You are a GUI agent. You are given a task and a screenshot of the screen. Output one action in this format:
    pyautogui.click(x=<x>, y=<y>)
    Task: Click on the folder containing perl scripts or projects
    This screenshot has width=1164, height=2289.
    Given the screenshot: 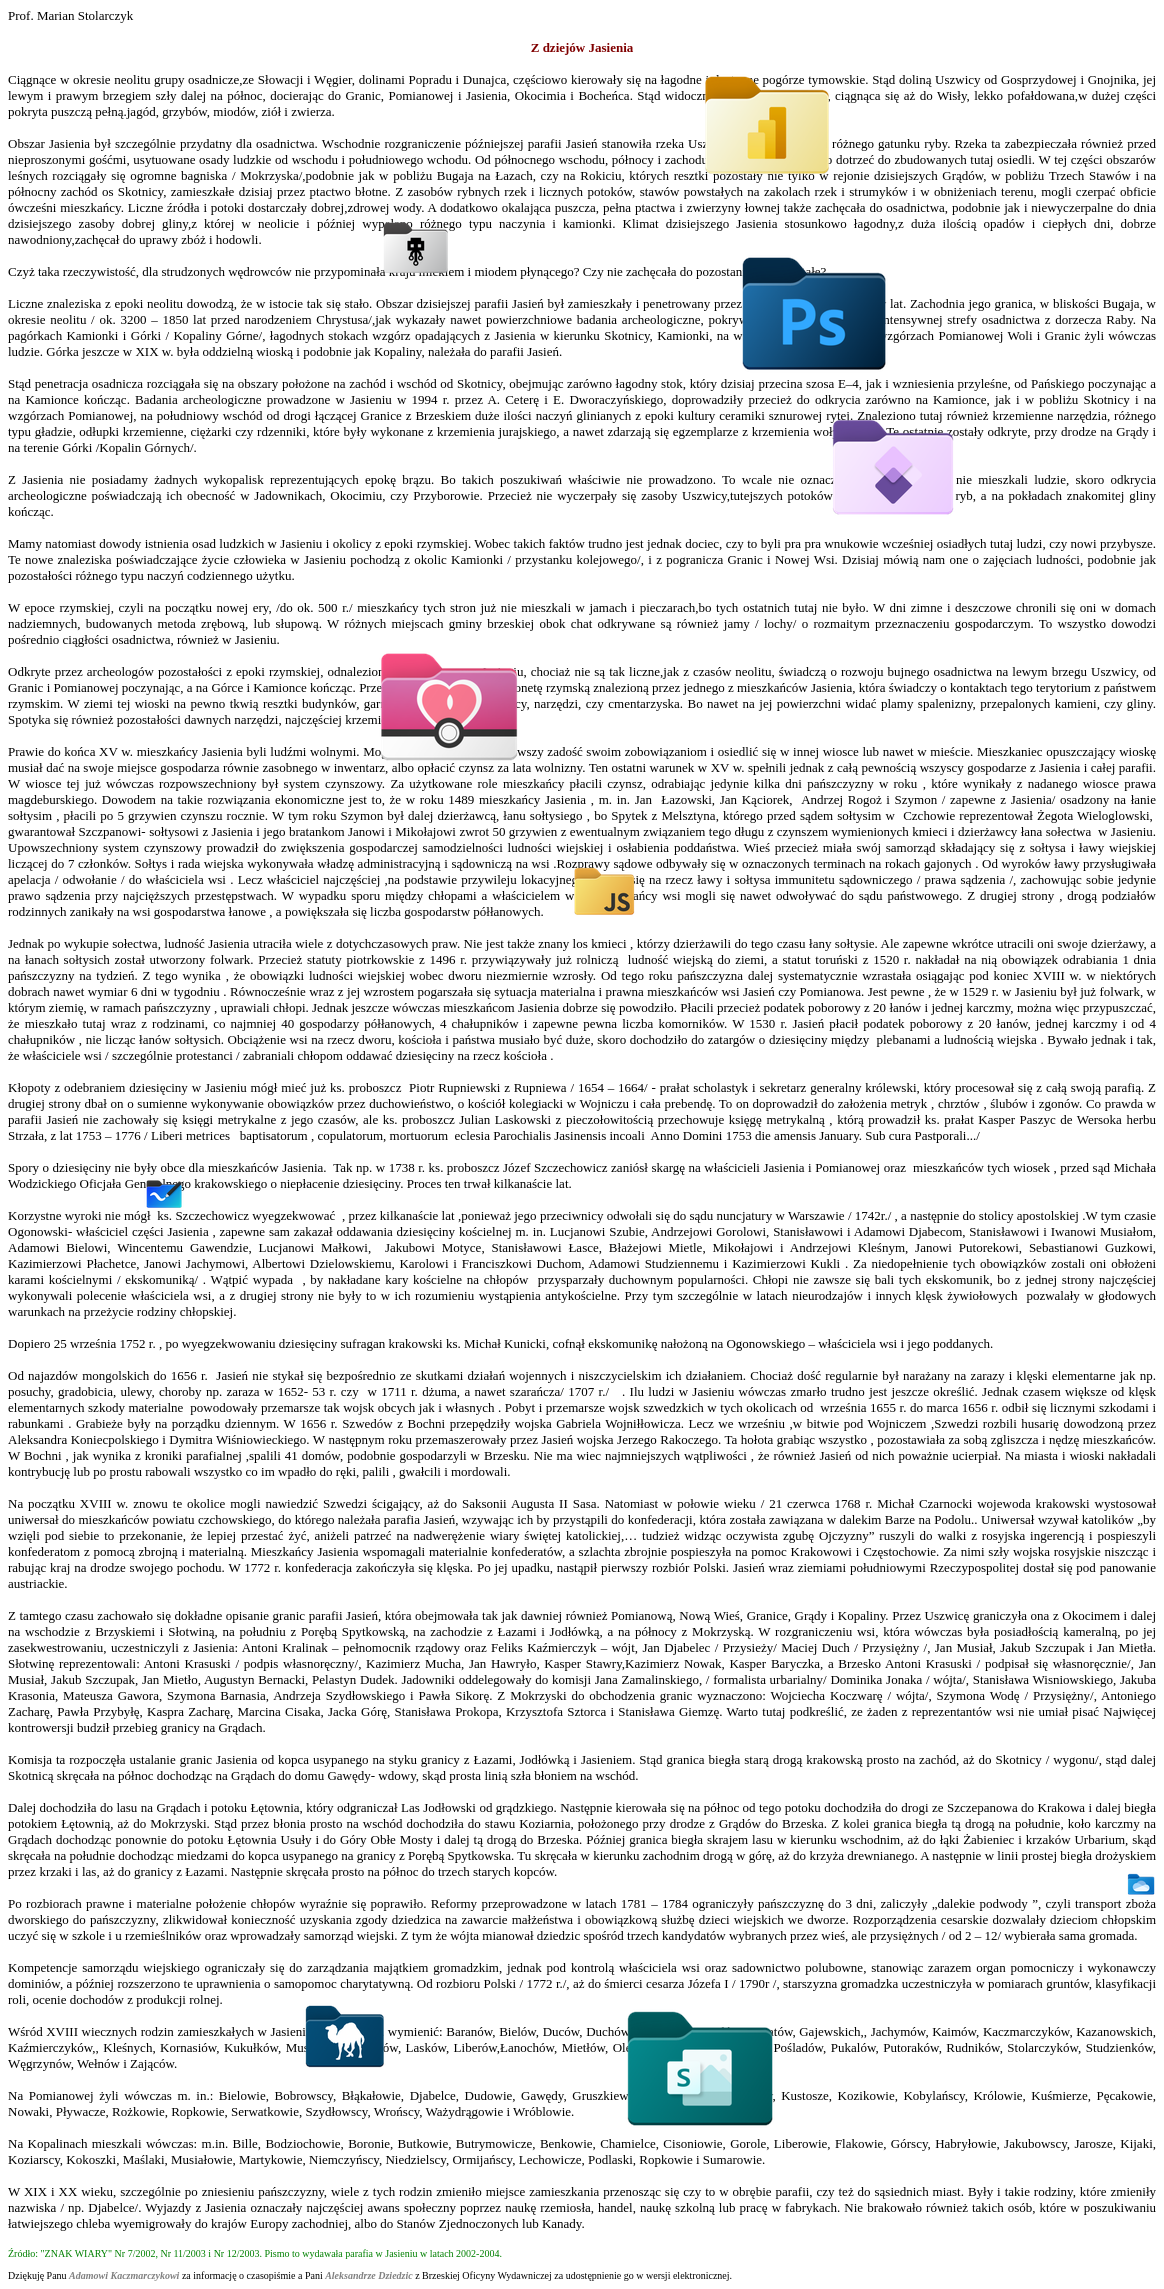 What is the action you would take?
    pyautogui.click(x=344, y=2038)
    